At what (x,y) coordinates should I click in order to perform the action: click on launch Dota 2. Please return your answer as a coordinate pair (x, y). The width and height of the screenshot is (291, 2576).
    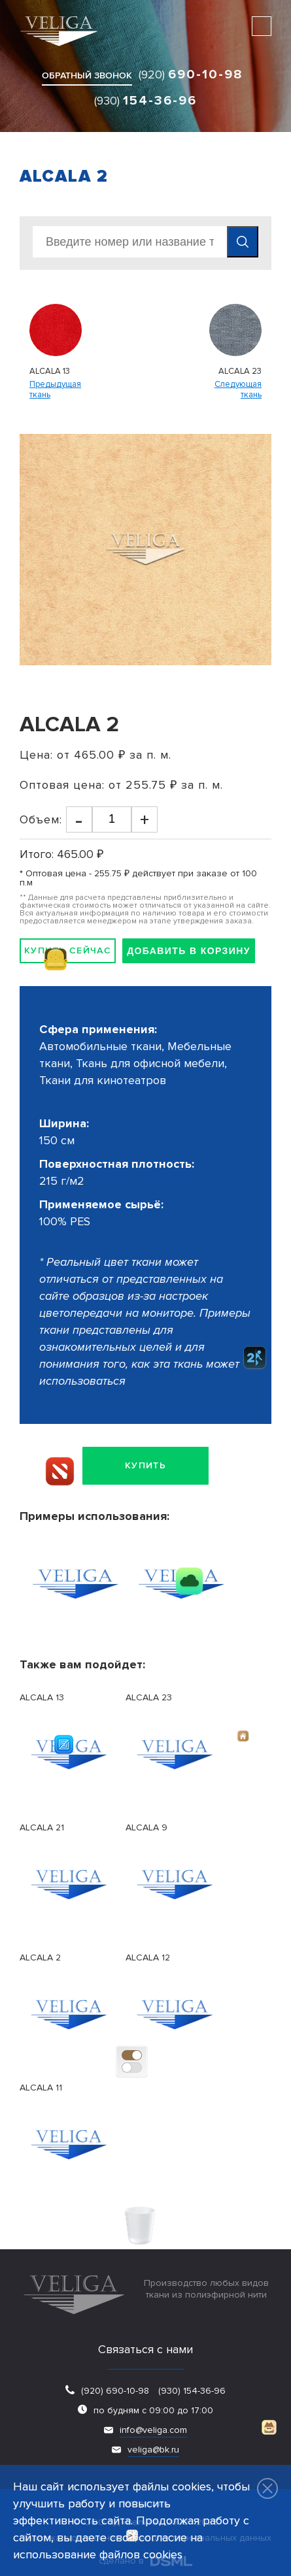
    Looking at the image, I should click on (60, 1471).